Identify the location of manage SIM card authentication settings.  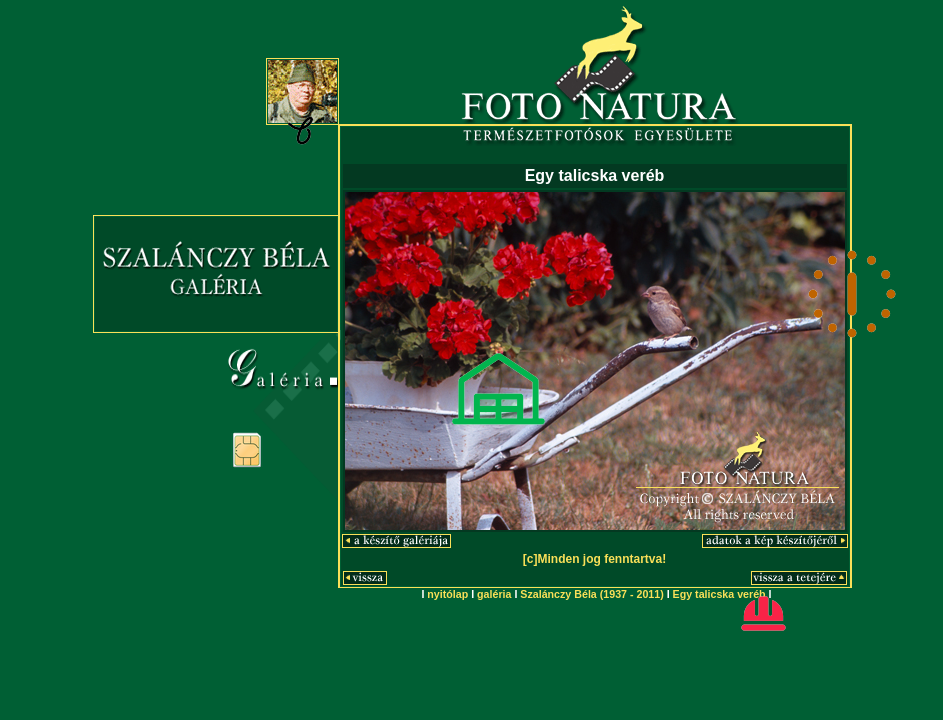
(247, 450).